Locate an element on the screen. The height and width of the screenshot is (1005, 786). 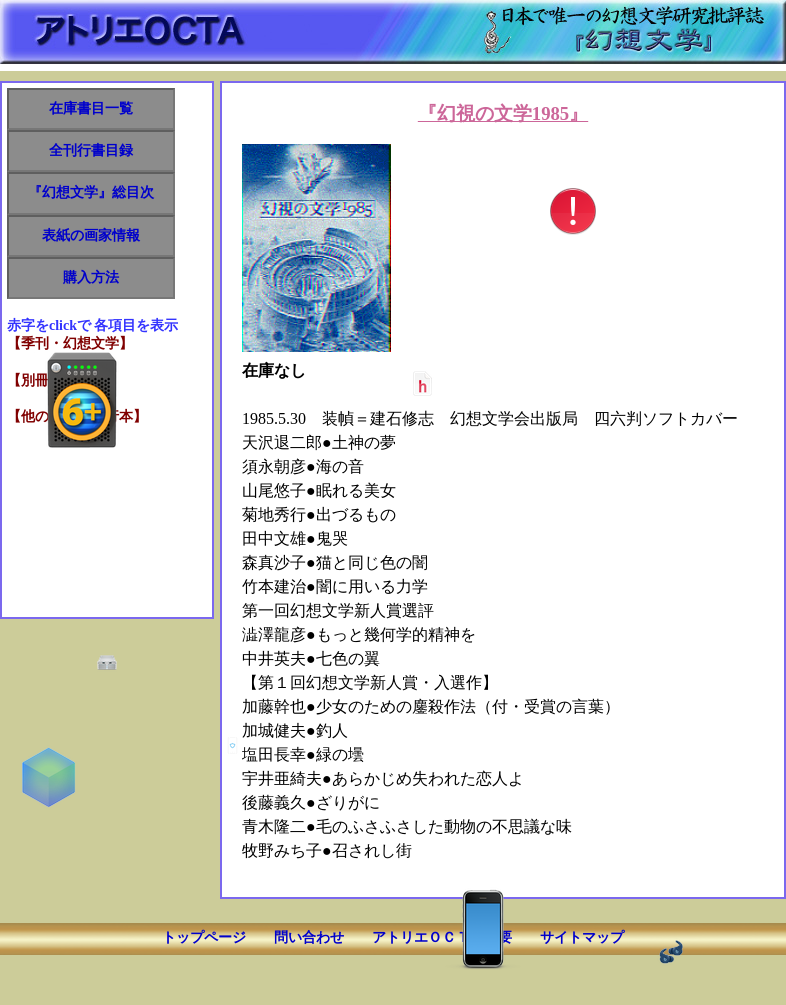
indicates an important alert or warning is located at coordinates (573, 211).